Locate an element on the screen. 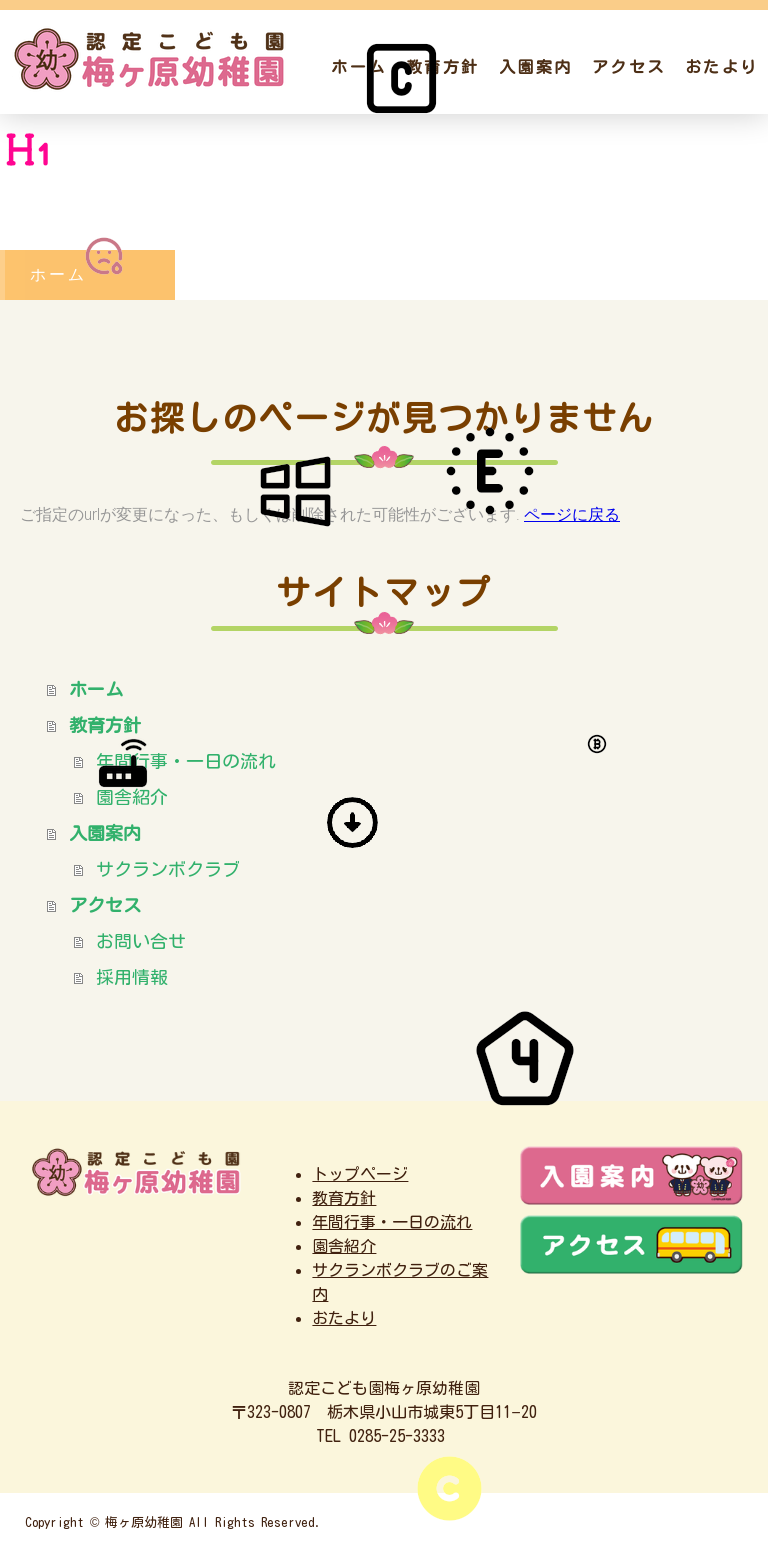 The height and width of the screenshot is (1553, 768). indicates copyrighted content is located at coordinates (449, 1488).